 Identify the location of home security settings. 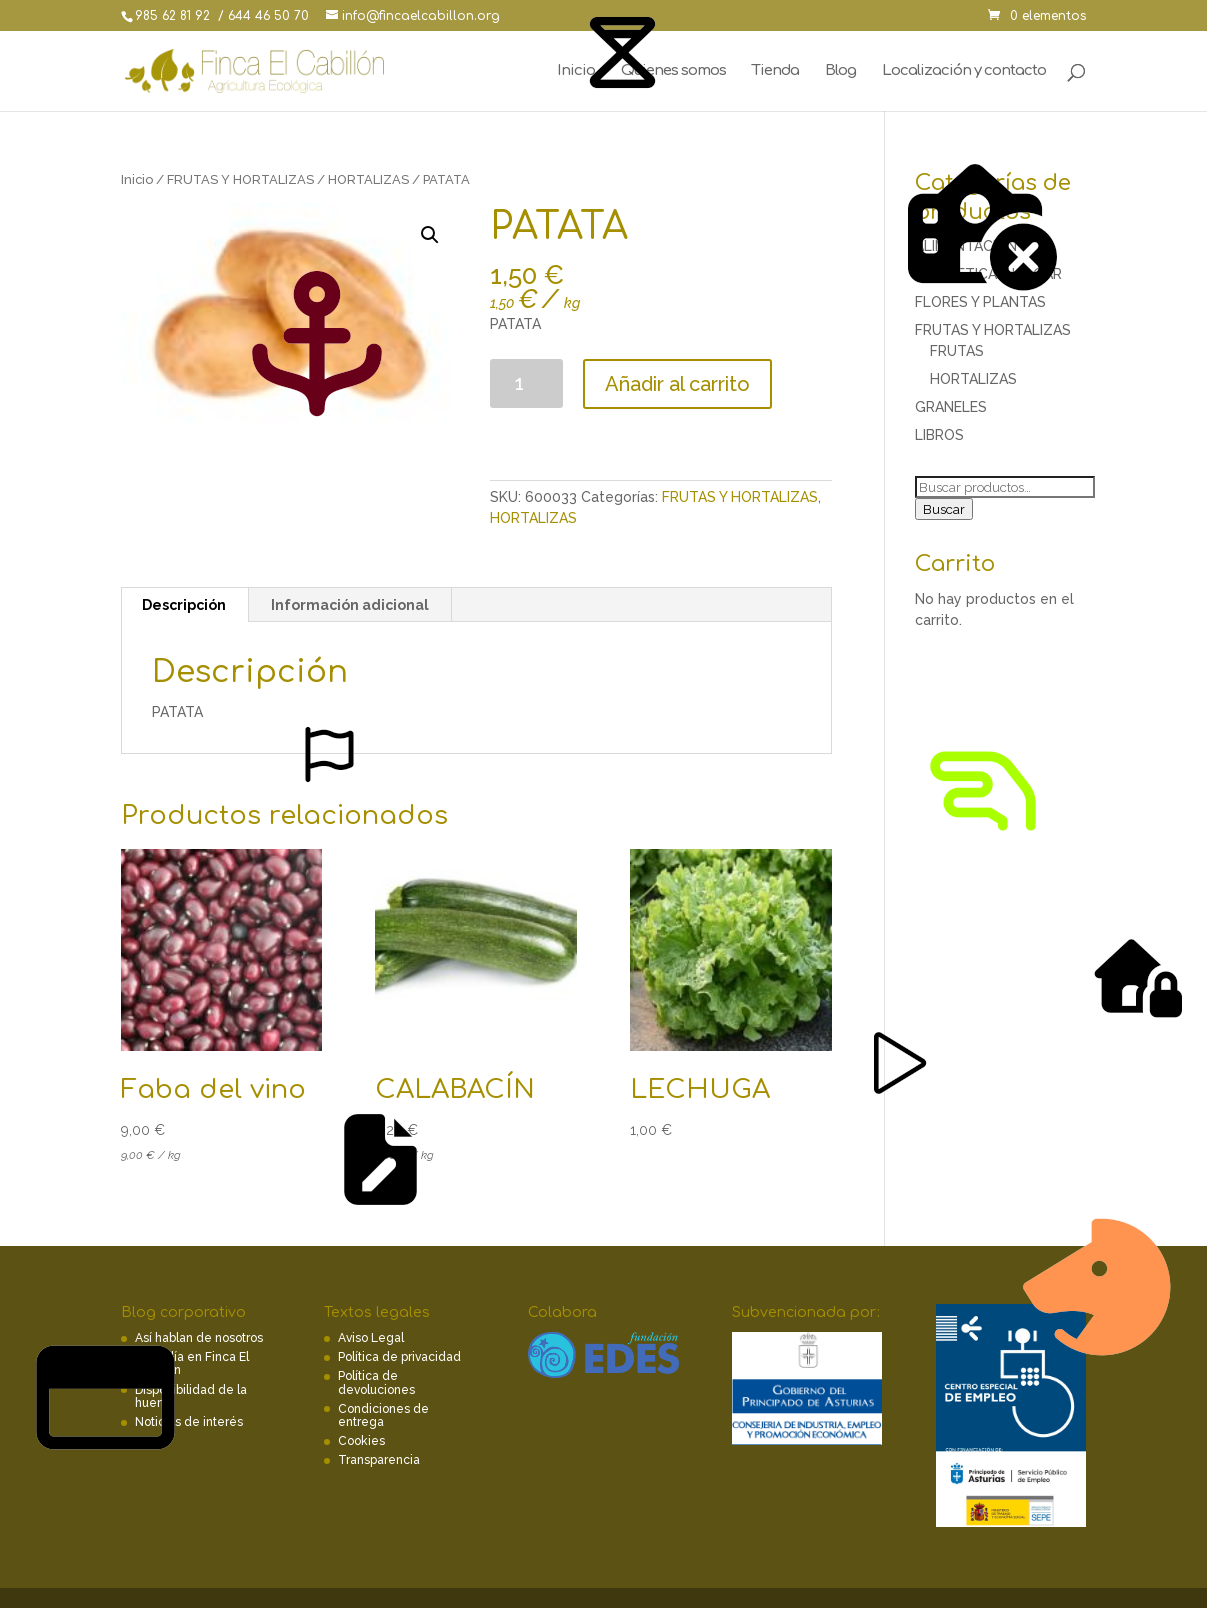
(1136, 976).